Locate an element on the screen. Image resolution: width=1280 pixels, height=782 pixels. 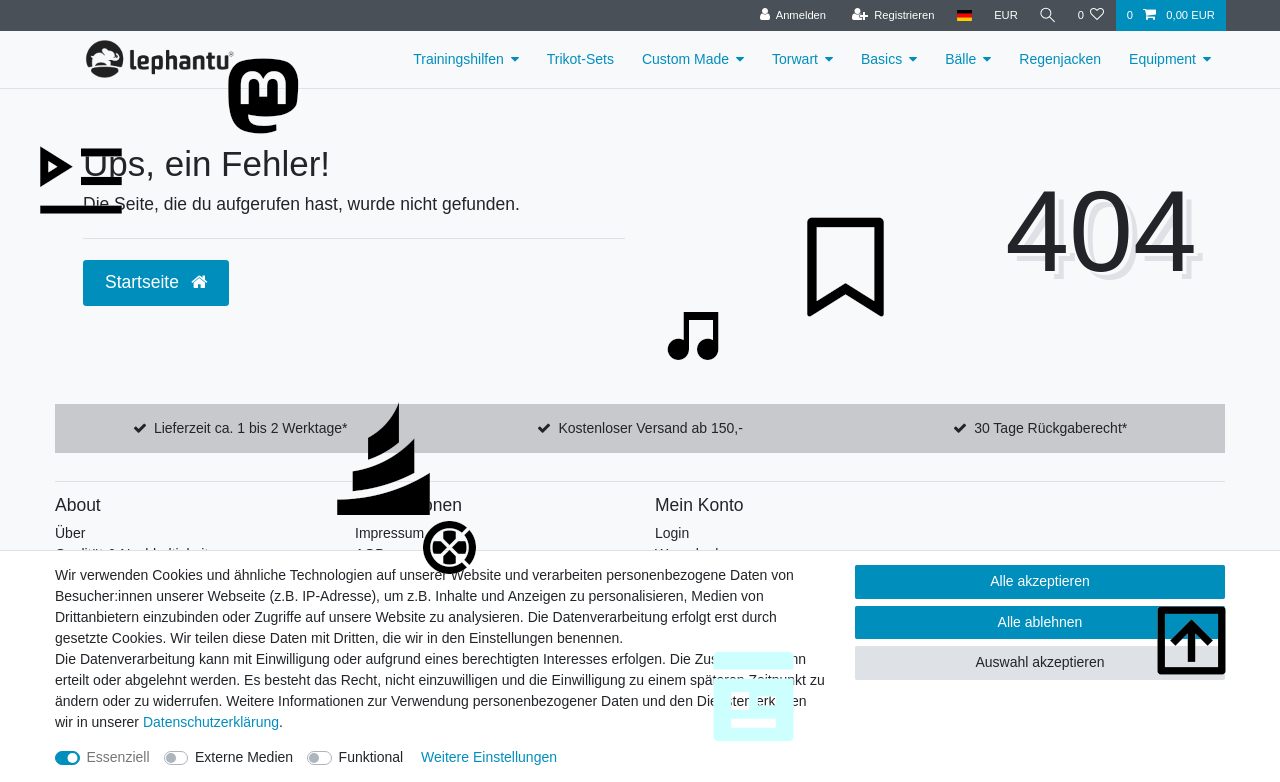
upload a file or content is located at coordinates (1191, 640).